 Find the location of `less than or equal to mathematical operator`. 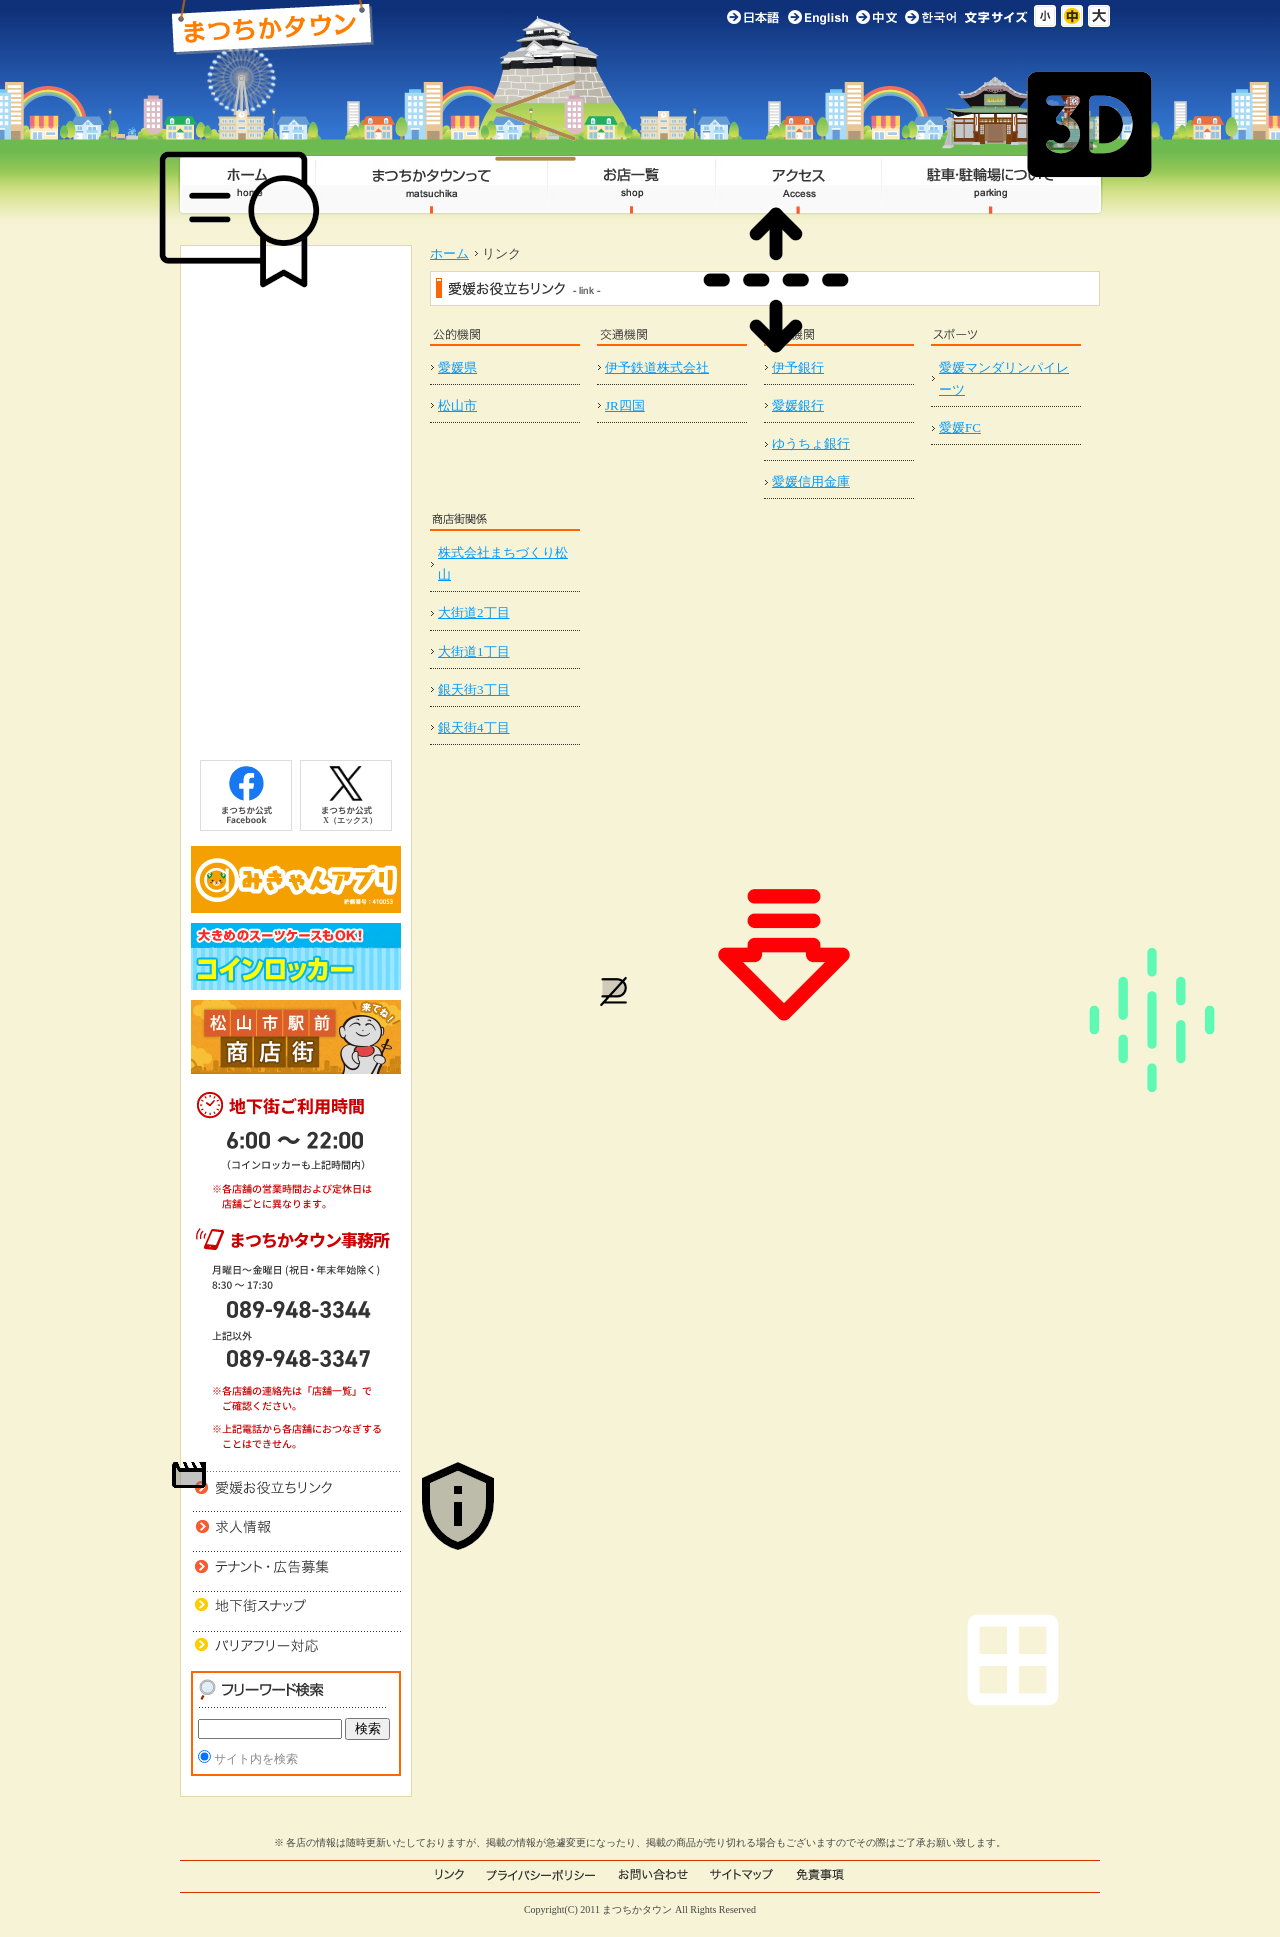

less than or equal to mathematical operator is located at coordinates (537, 122).